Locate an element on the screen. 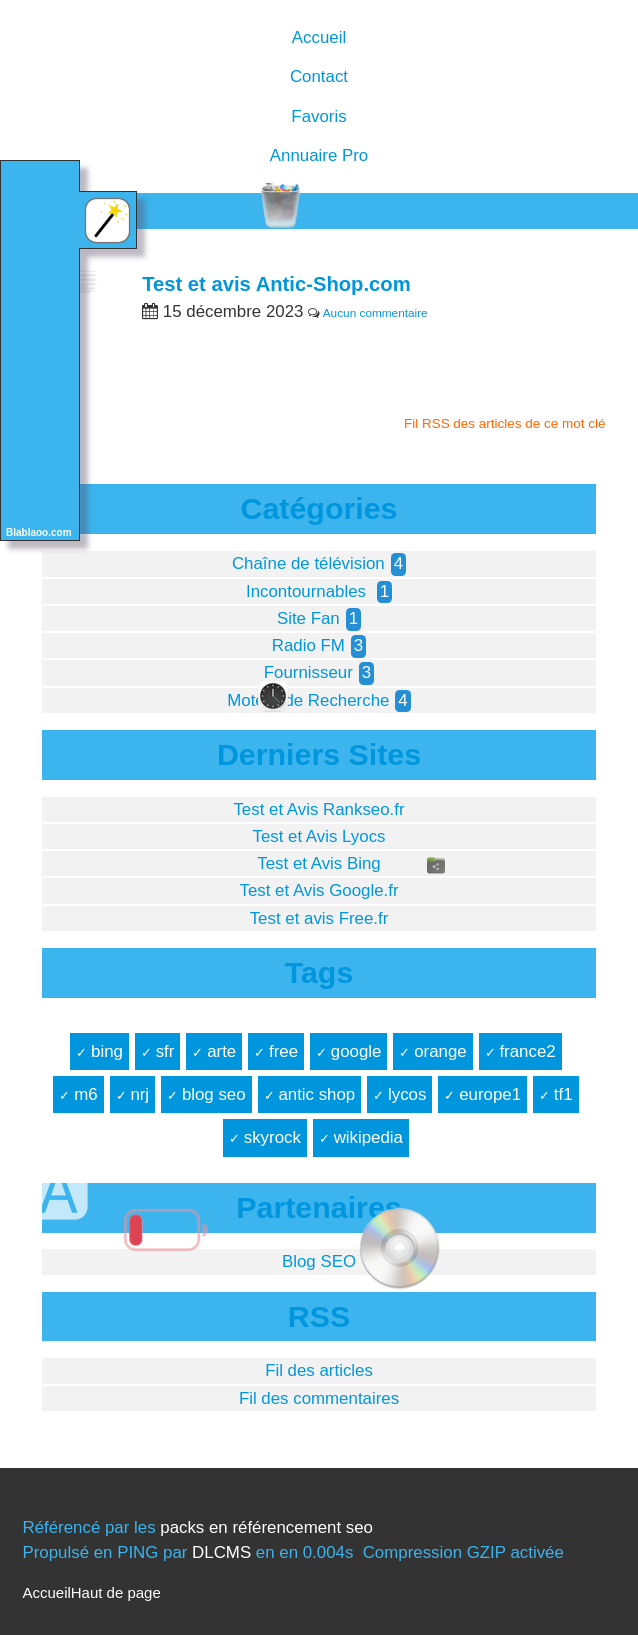 The width and height of the screenshot is (638, 1635). access your public shared folder is located at coordinates (436, 865).